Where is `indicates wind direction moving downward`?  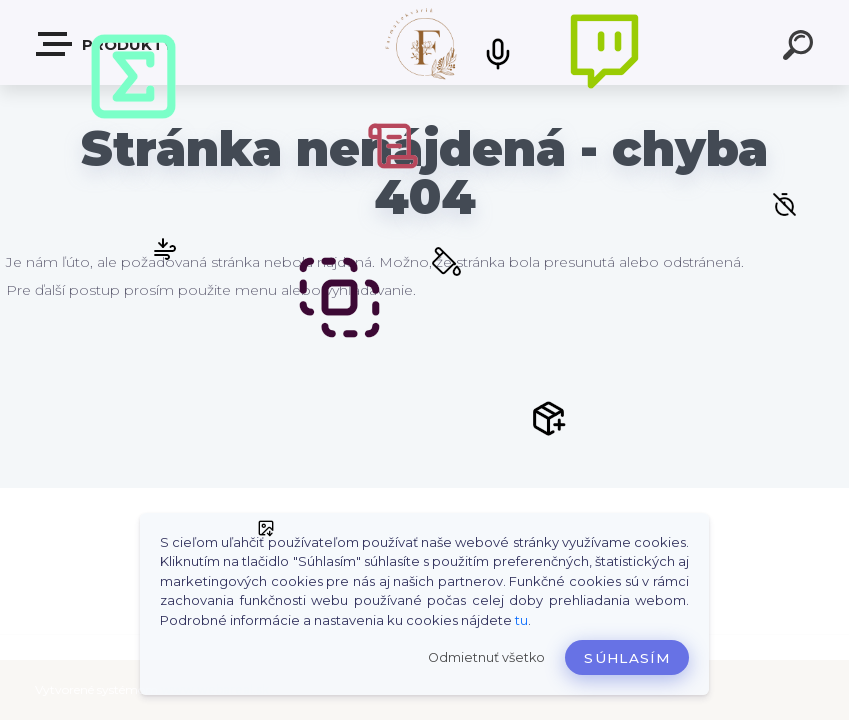 indicates wind direction moving downward is located at coordinates (165, 249).